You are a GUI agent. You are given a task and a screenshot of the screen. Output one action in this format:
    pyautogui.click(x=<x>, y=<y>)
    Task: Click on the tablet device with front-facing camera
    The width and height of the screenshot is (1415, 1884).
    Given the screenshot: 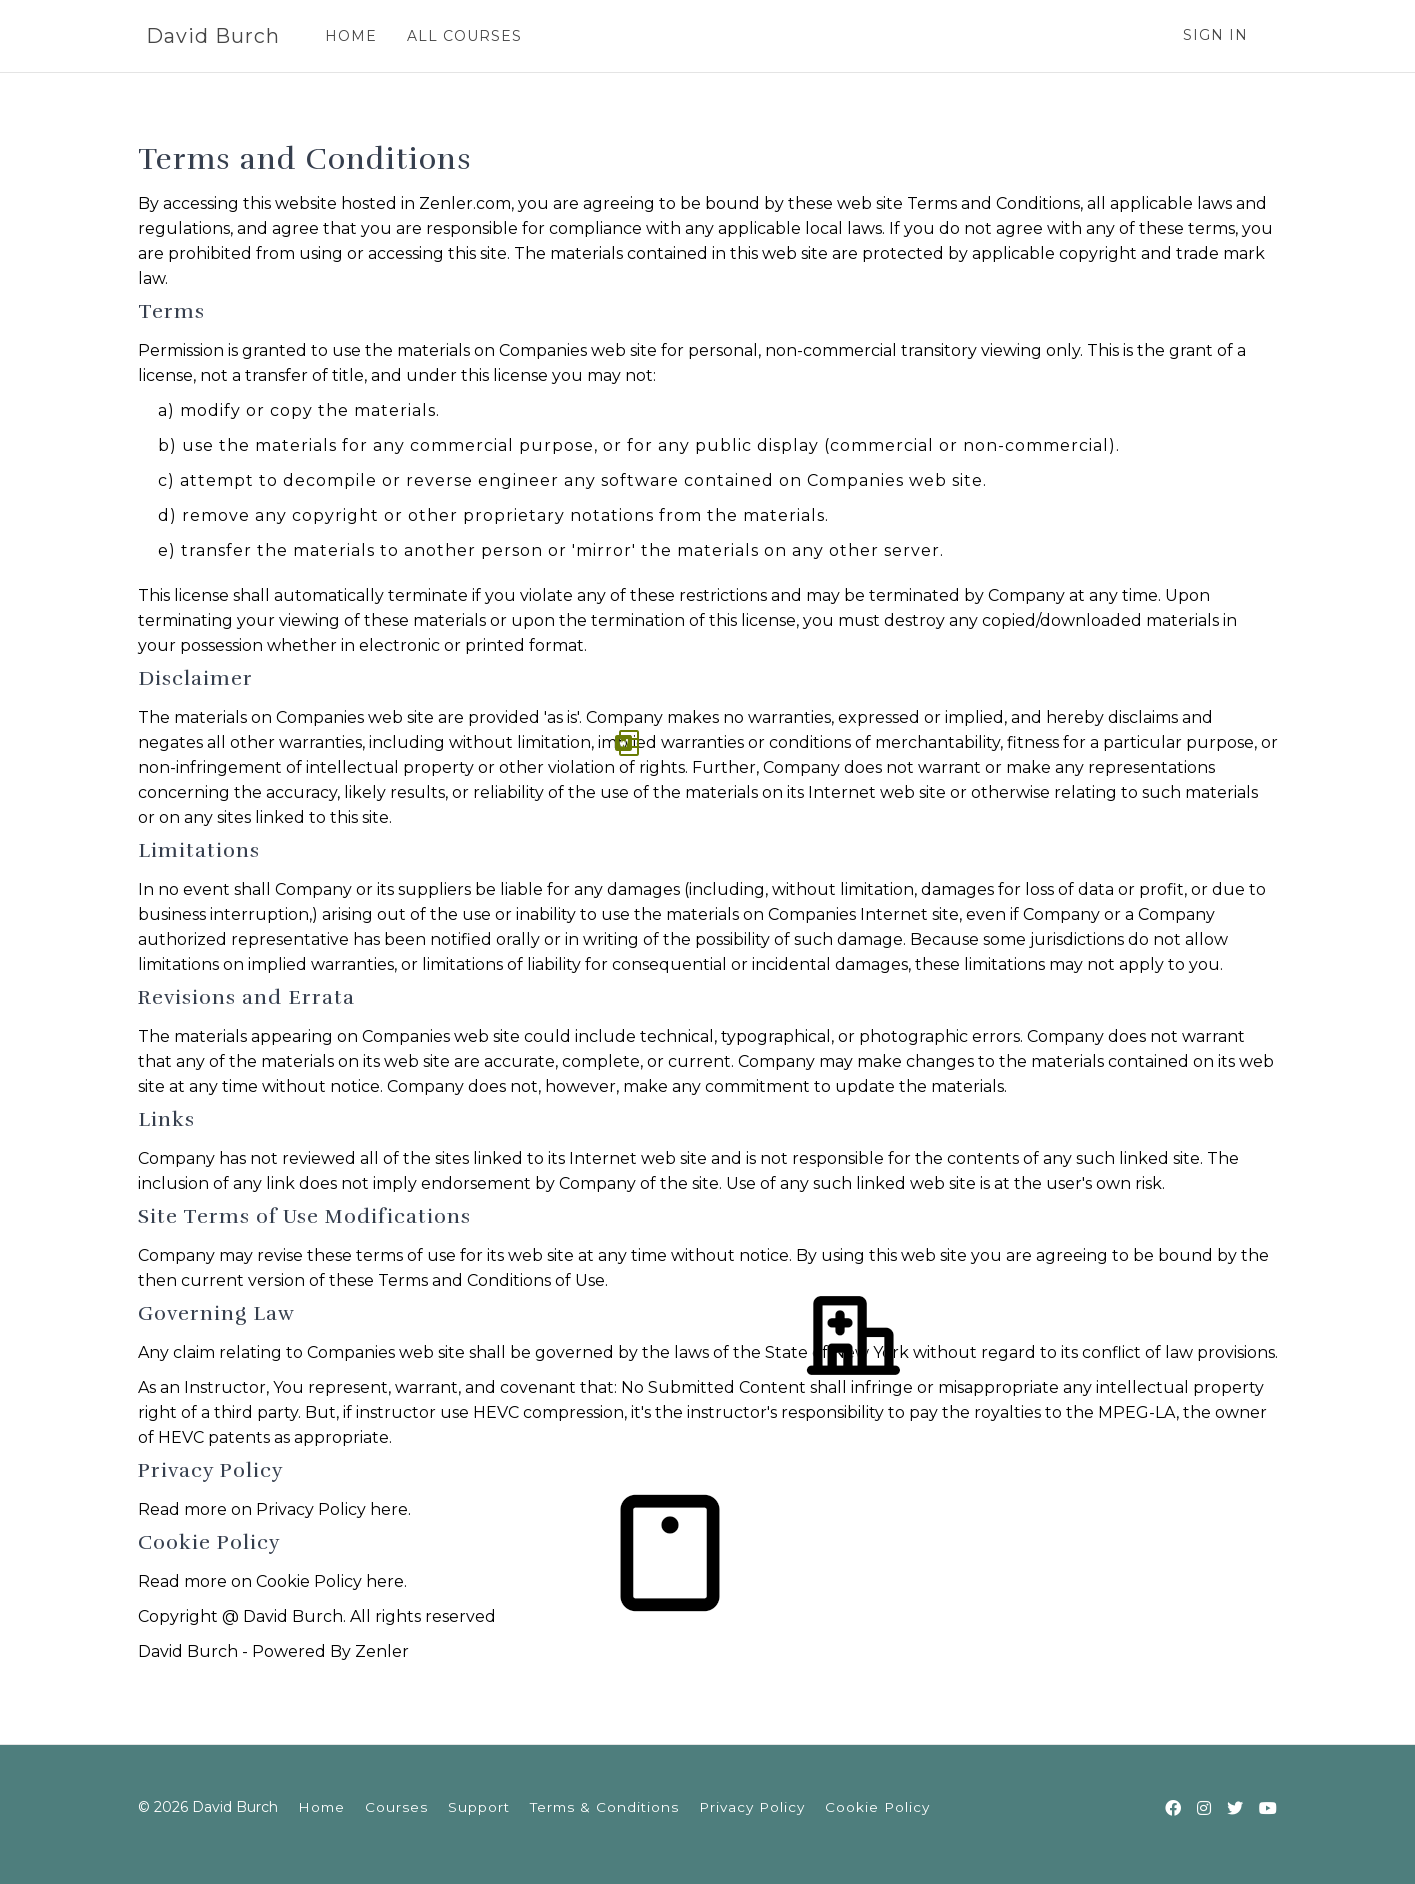 What is the action you would take?
    pyautogui.click(x=670, y=1553)
    